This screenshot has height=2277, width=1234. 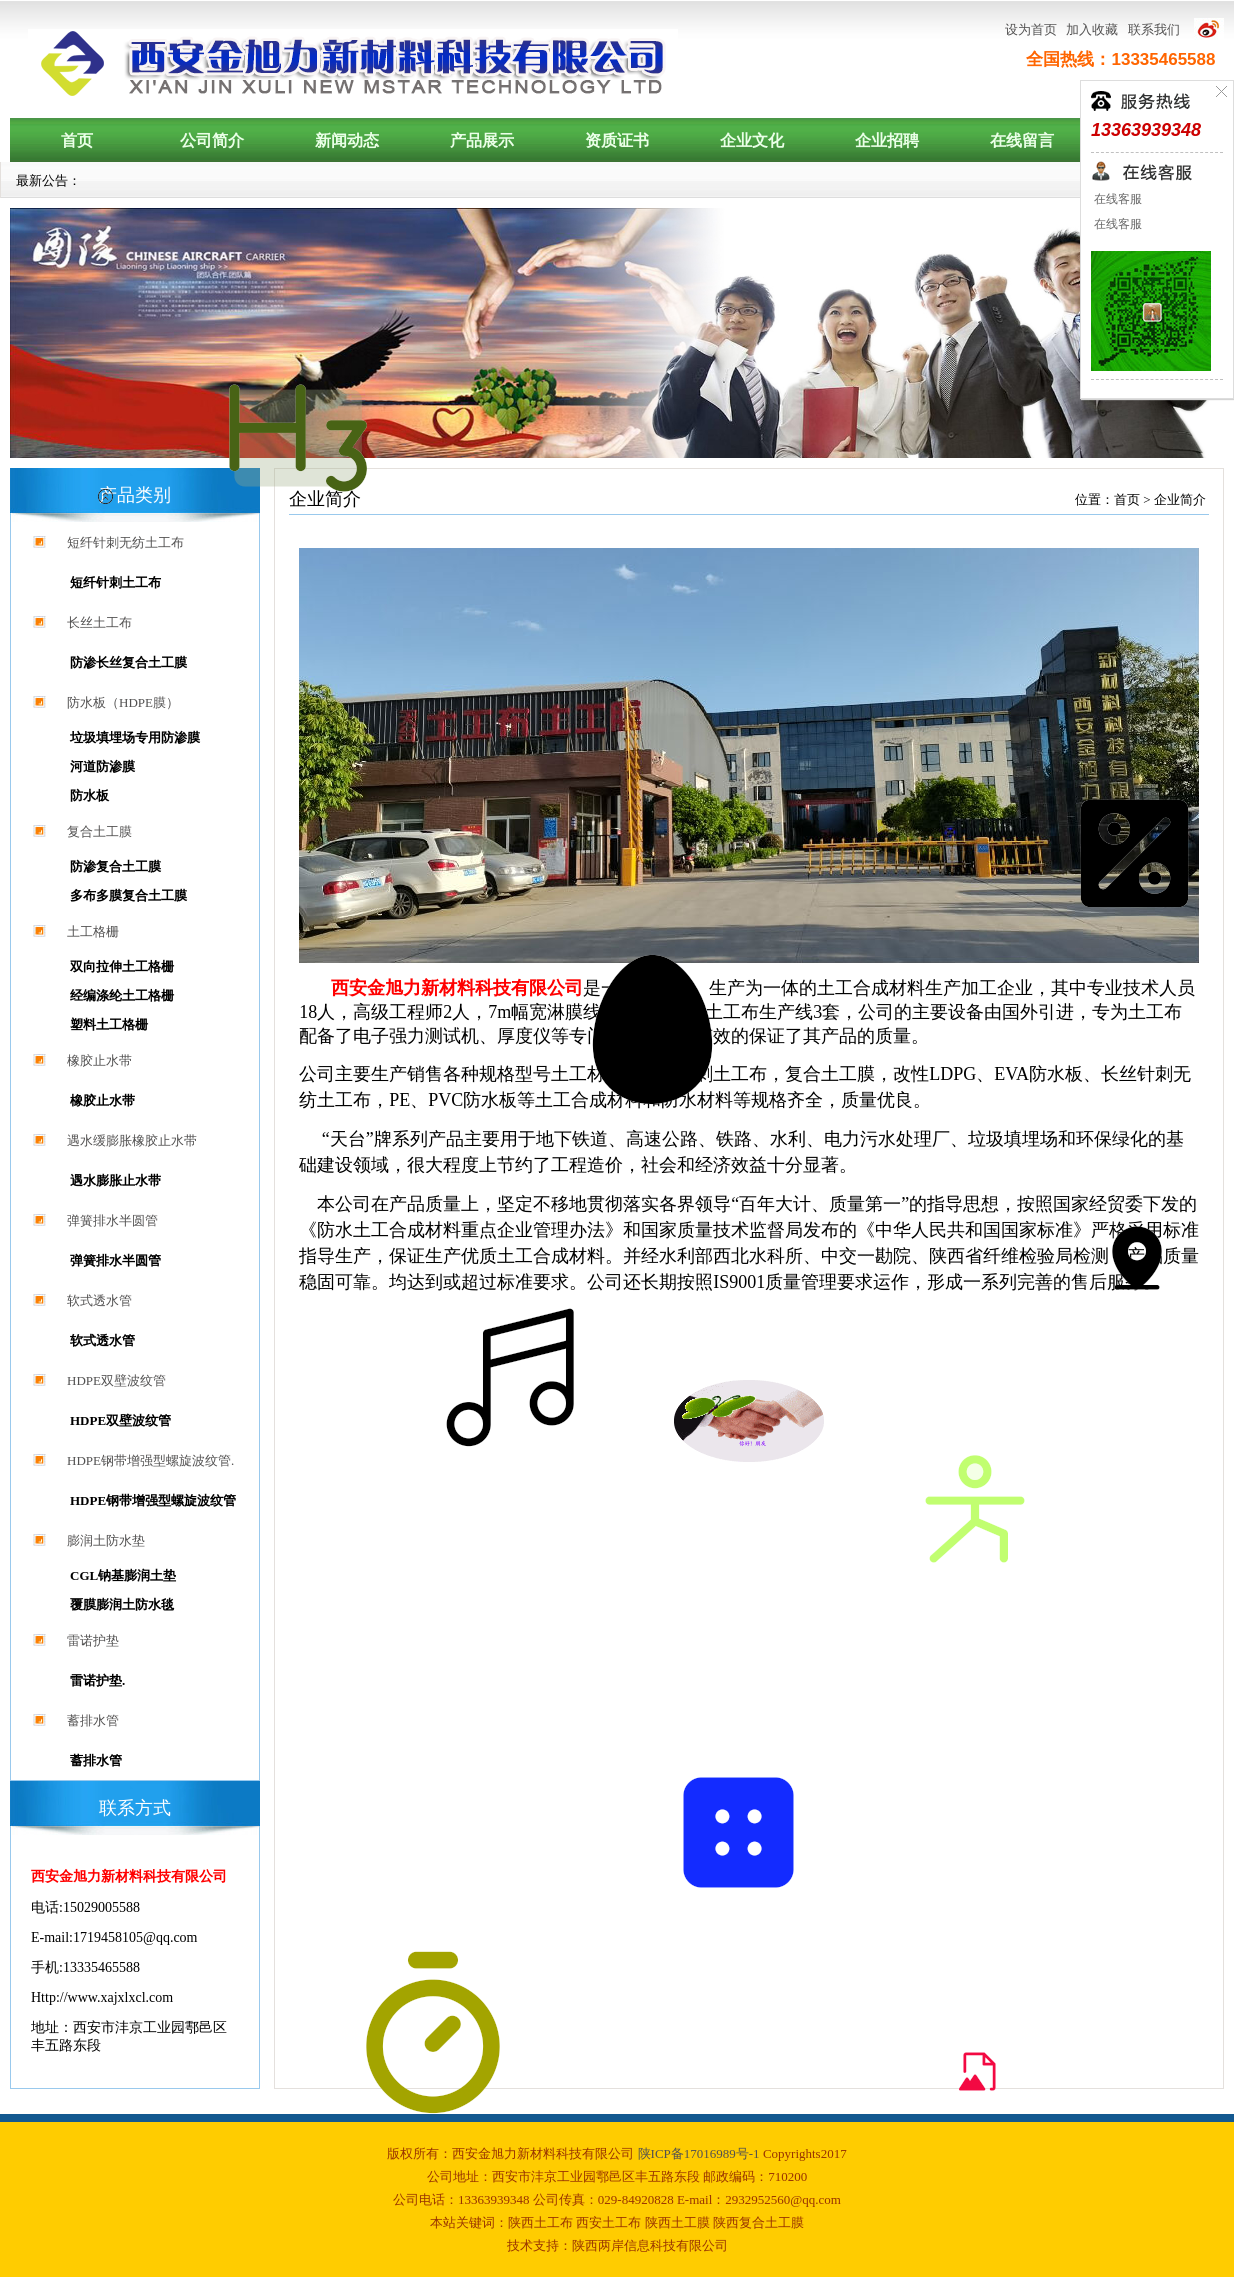 What do you see at coordinates (1134, 853) in the screenshot?
I see `view discount or promotional offer` at bounding box center [1134, 853].